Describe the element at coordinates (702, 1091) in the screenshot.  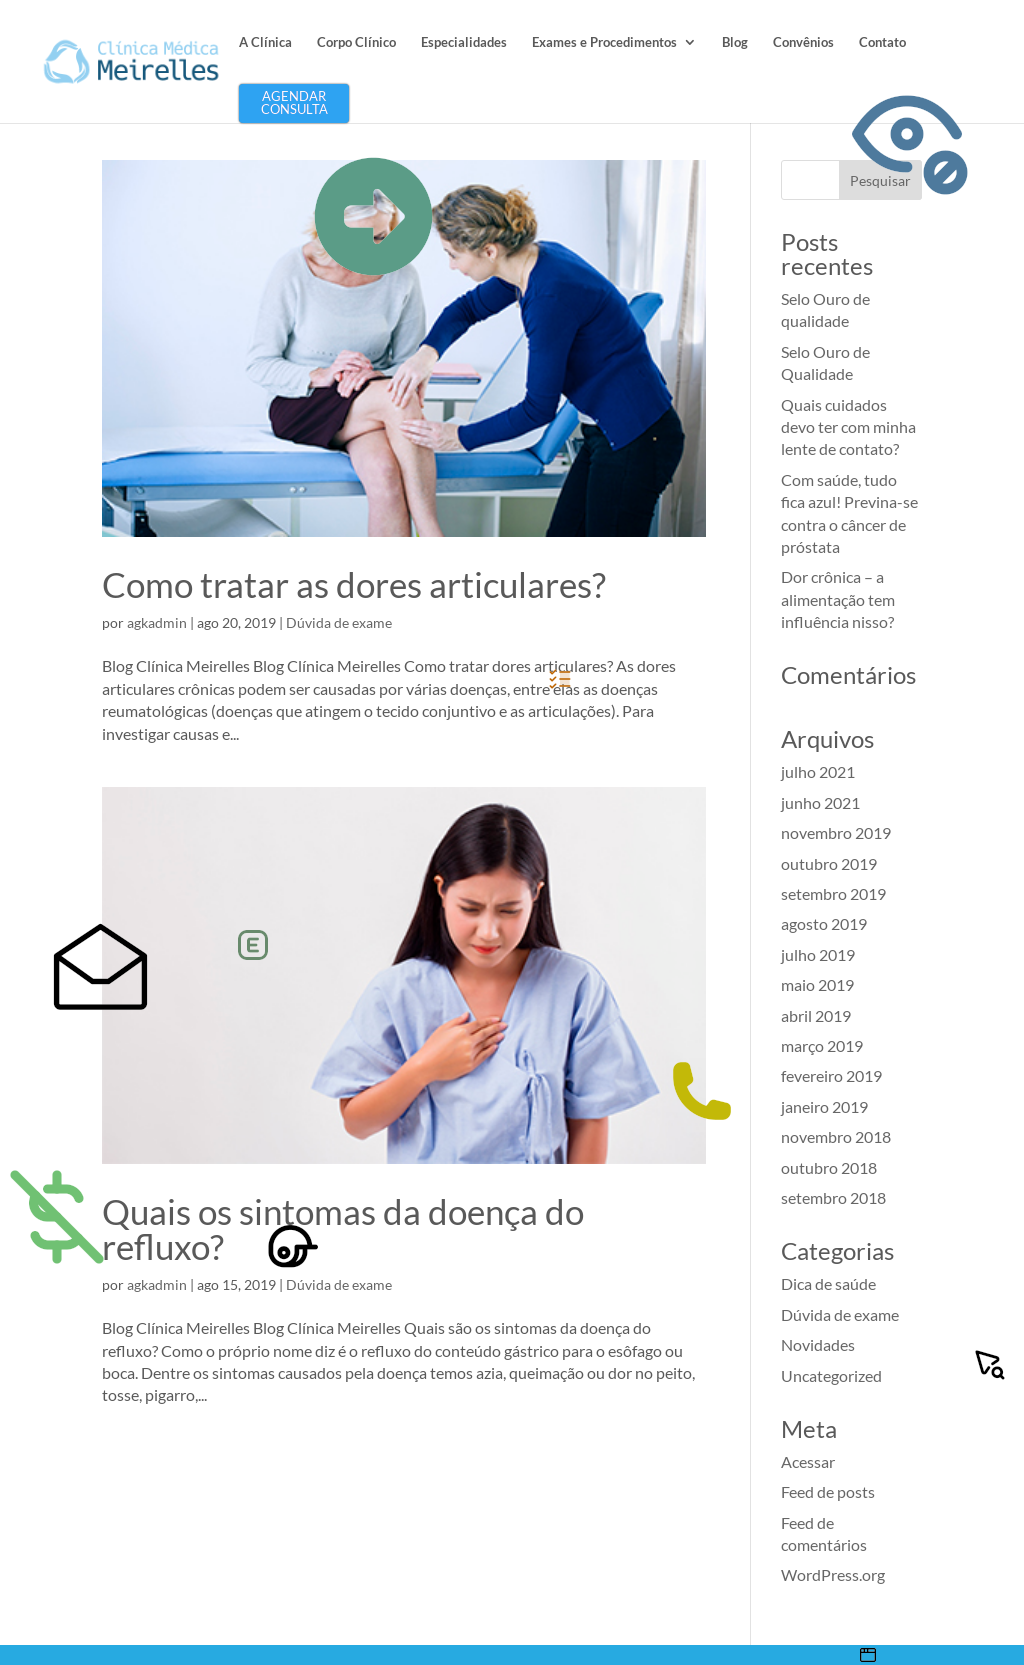
I see `make a phone call` at that location.